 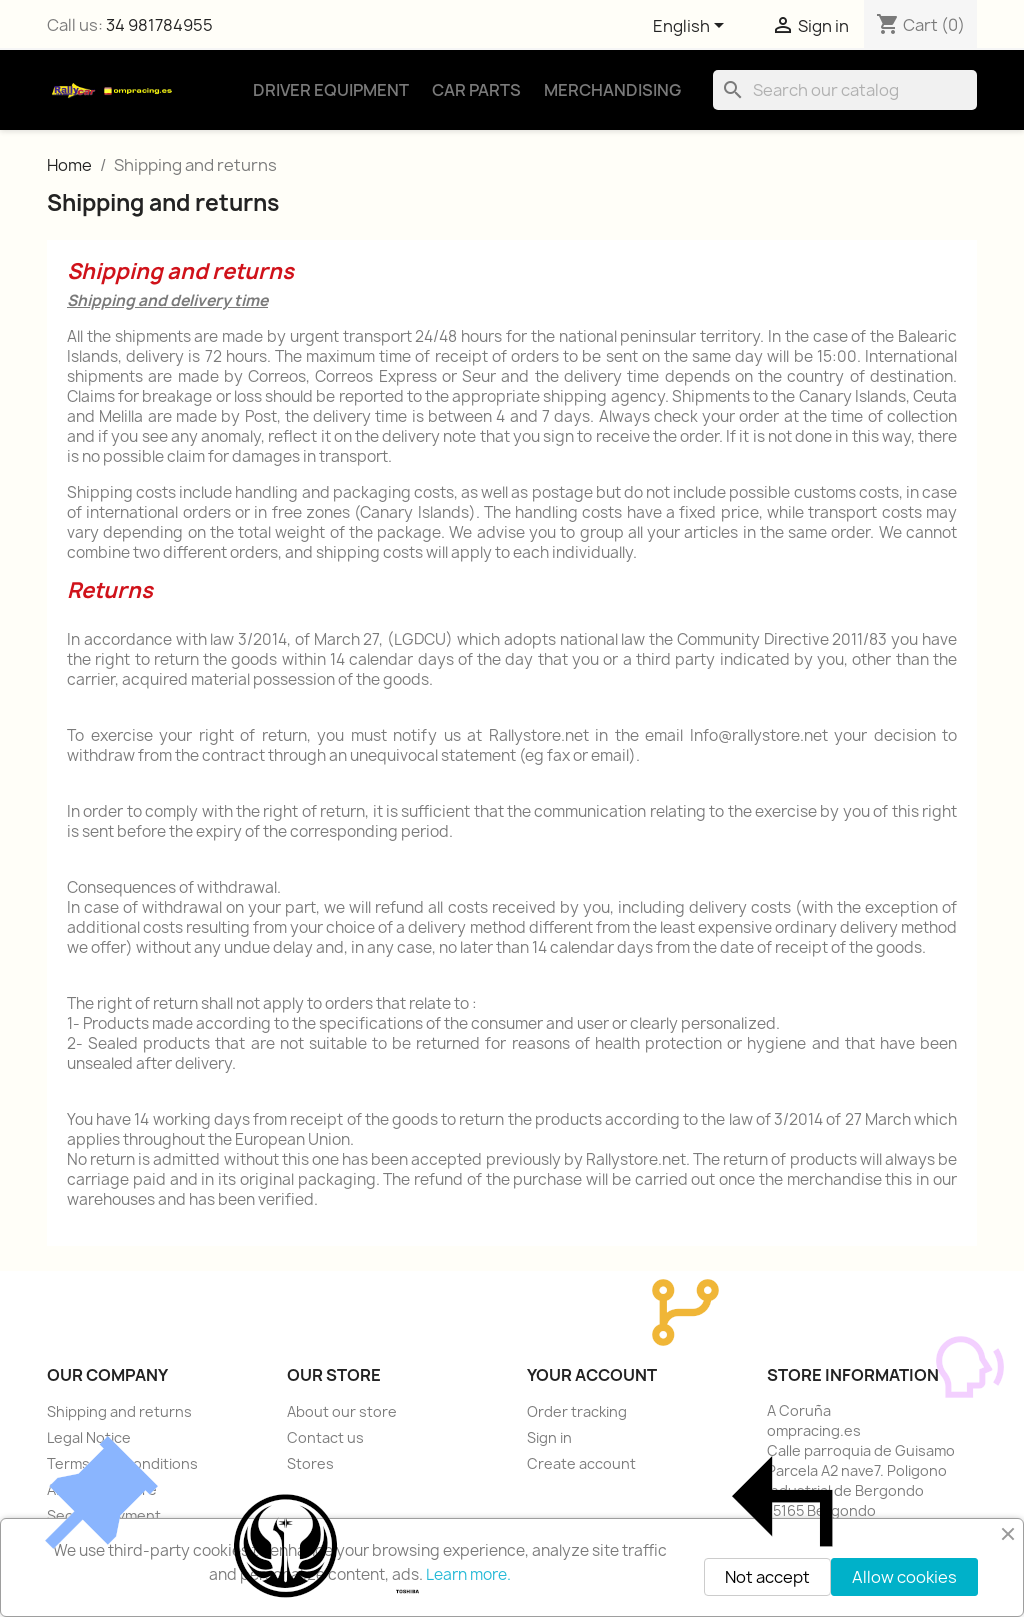 What do you see at coordinates (97, 1497) in the screenshot?
I see `pin an item to keep it visible` at bounding box center [97, 1497].